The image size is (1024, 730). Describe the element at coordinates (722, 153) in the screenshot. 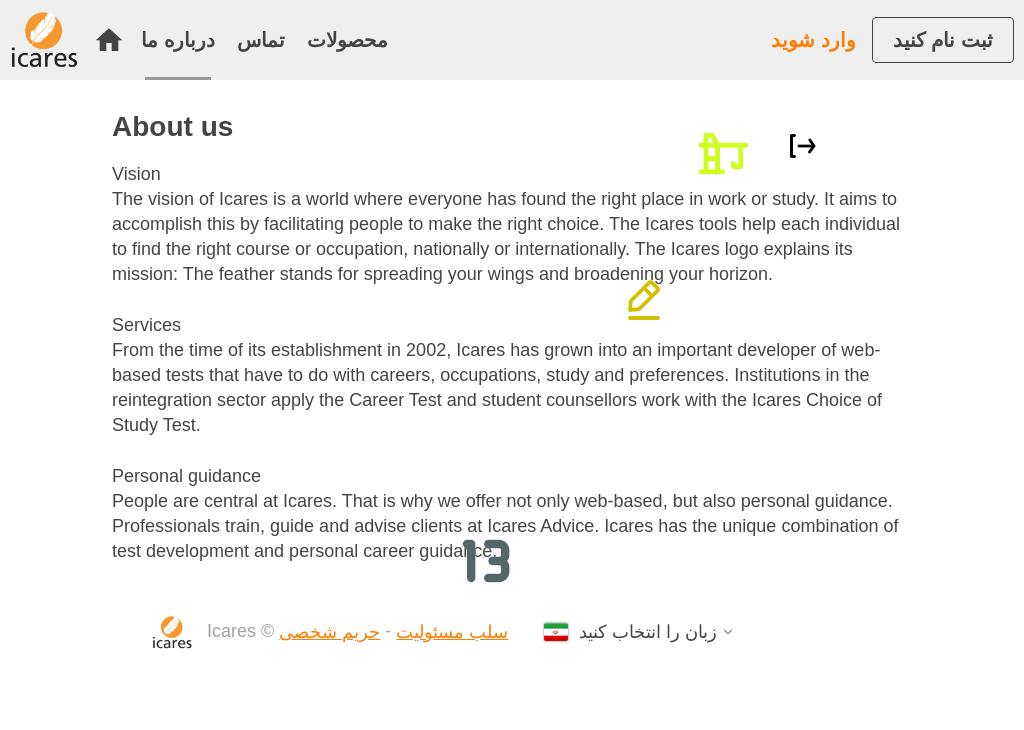

I see `construction or building in progress` at that location.